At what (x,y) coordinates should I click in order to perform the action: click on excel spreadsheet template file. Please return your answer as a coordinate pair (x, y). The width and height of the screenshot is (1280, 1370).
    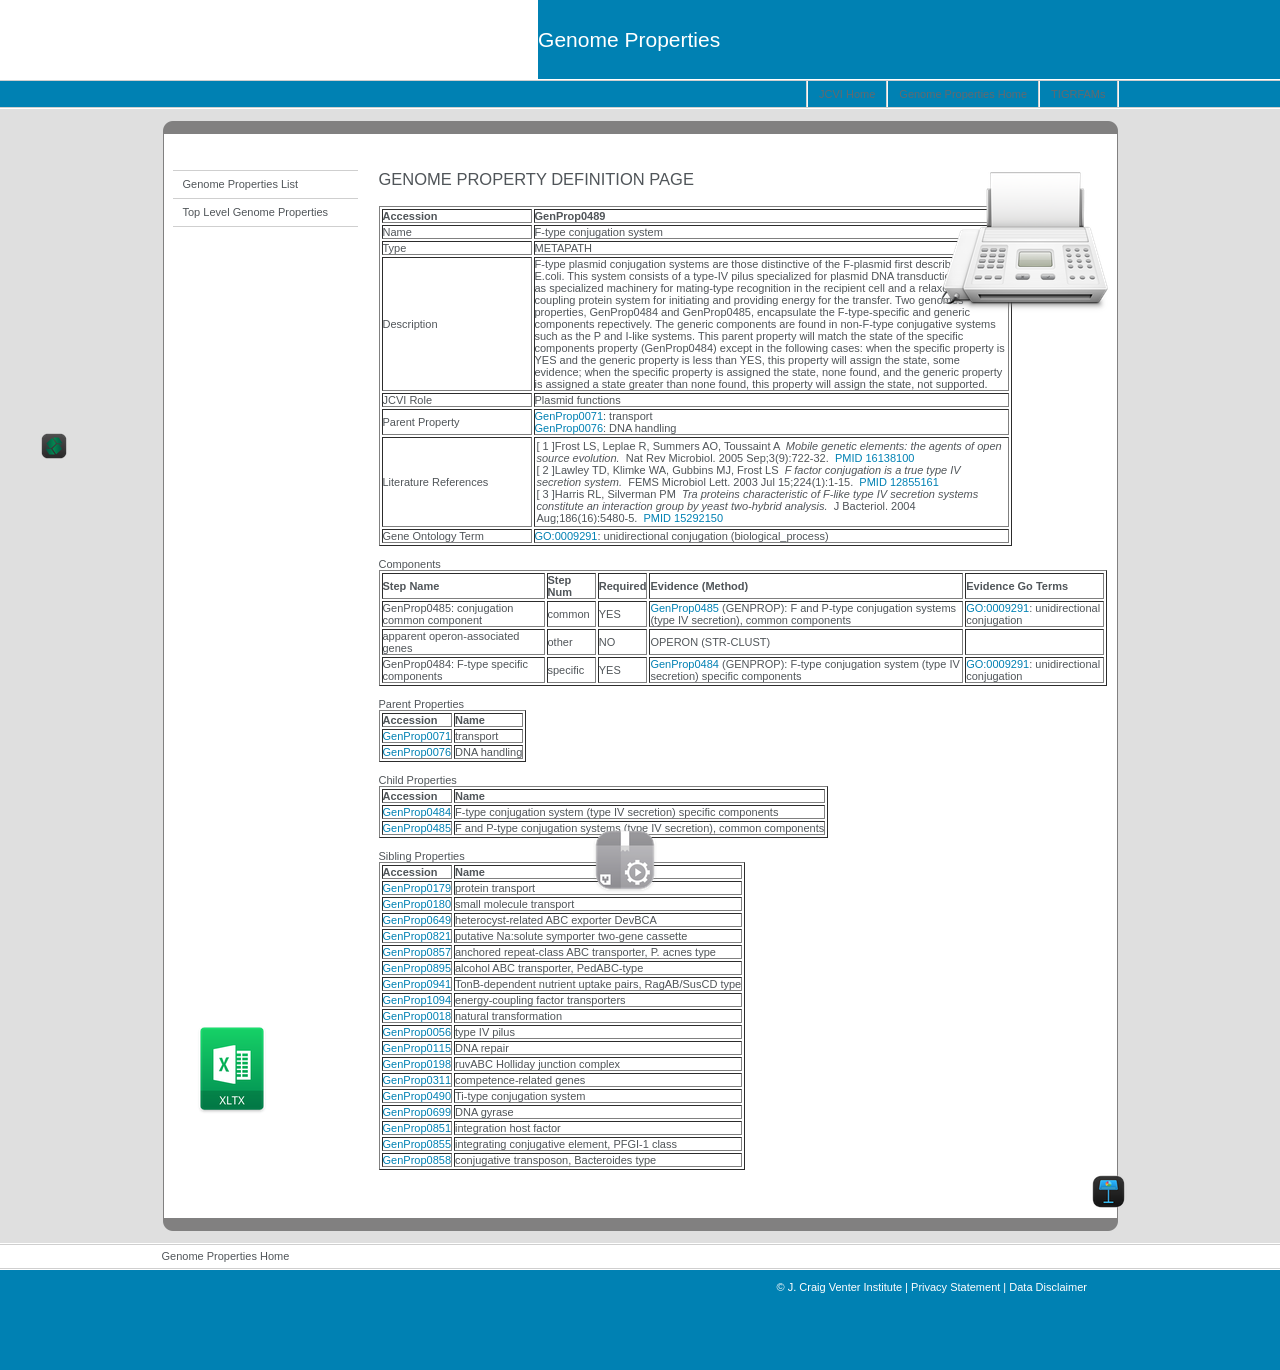
    Looking at the image, I should click on (232, 1070).